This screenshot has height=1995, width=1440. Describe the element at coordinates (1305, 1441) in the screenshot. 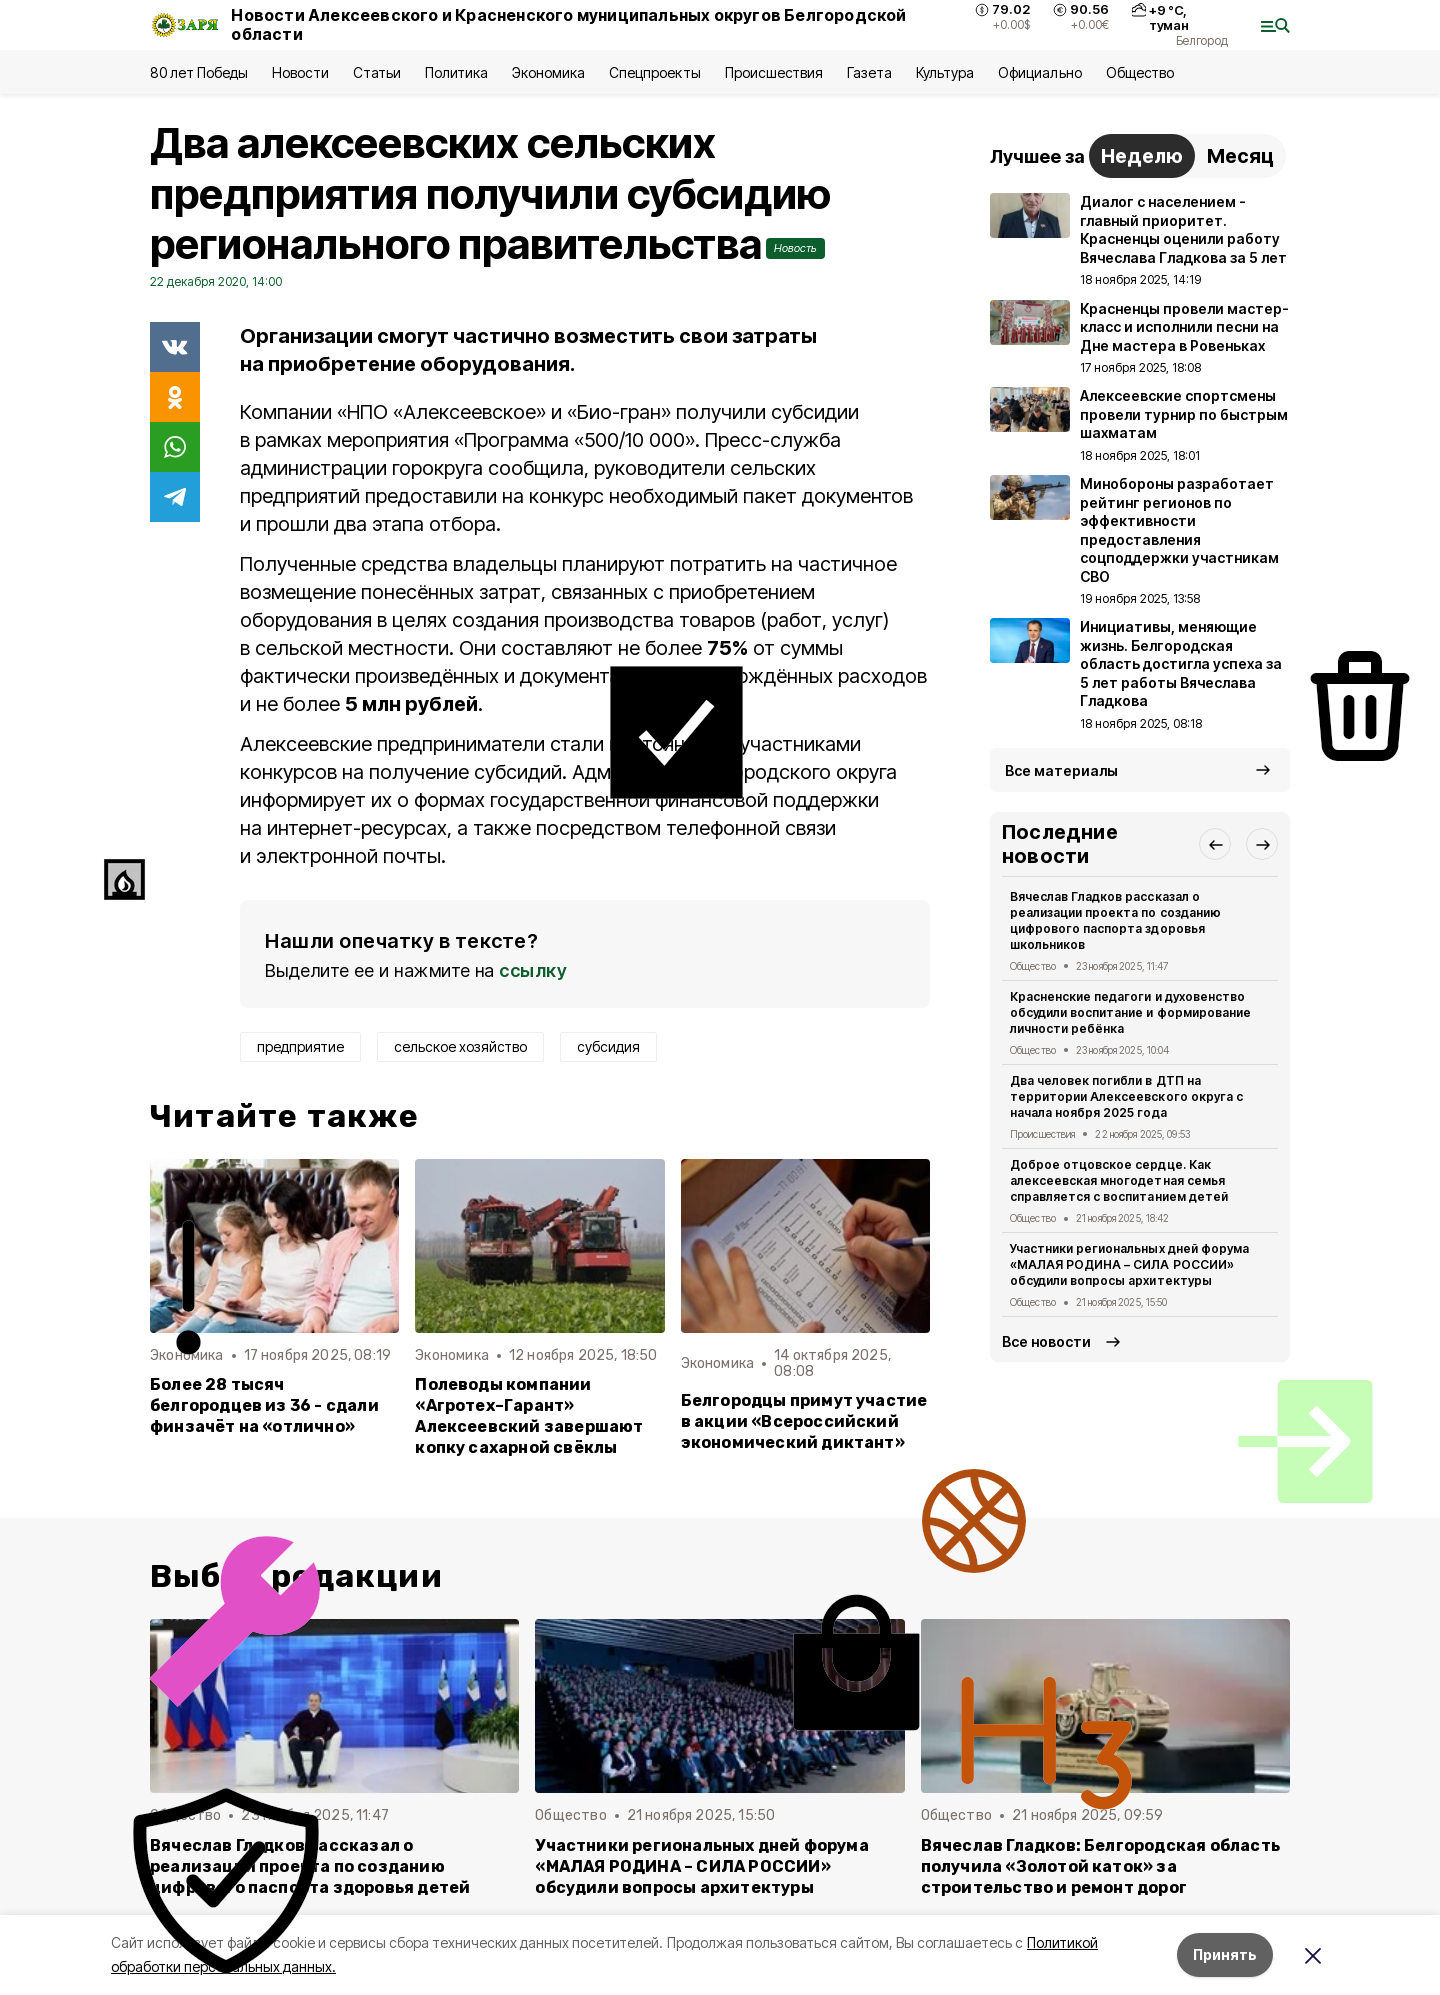

I see `log in to your account` at that location.